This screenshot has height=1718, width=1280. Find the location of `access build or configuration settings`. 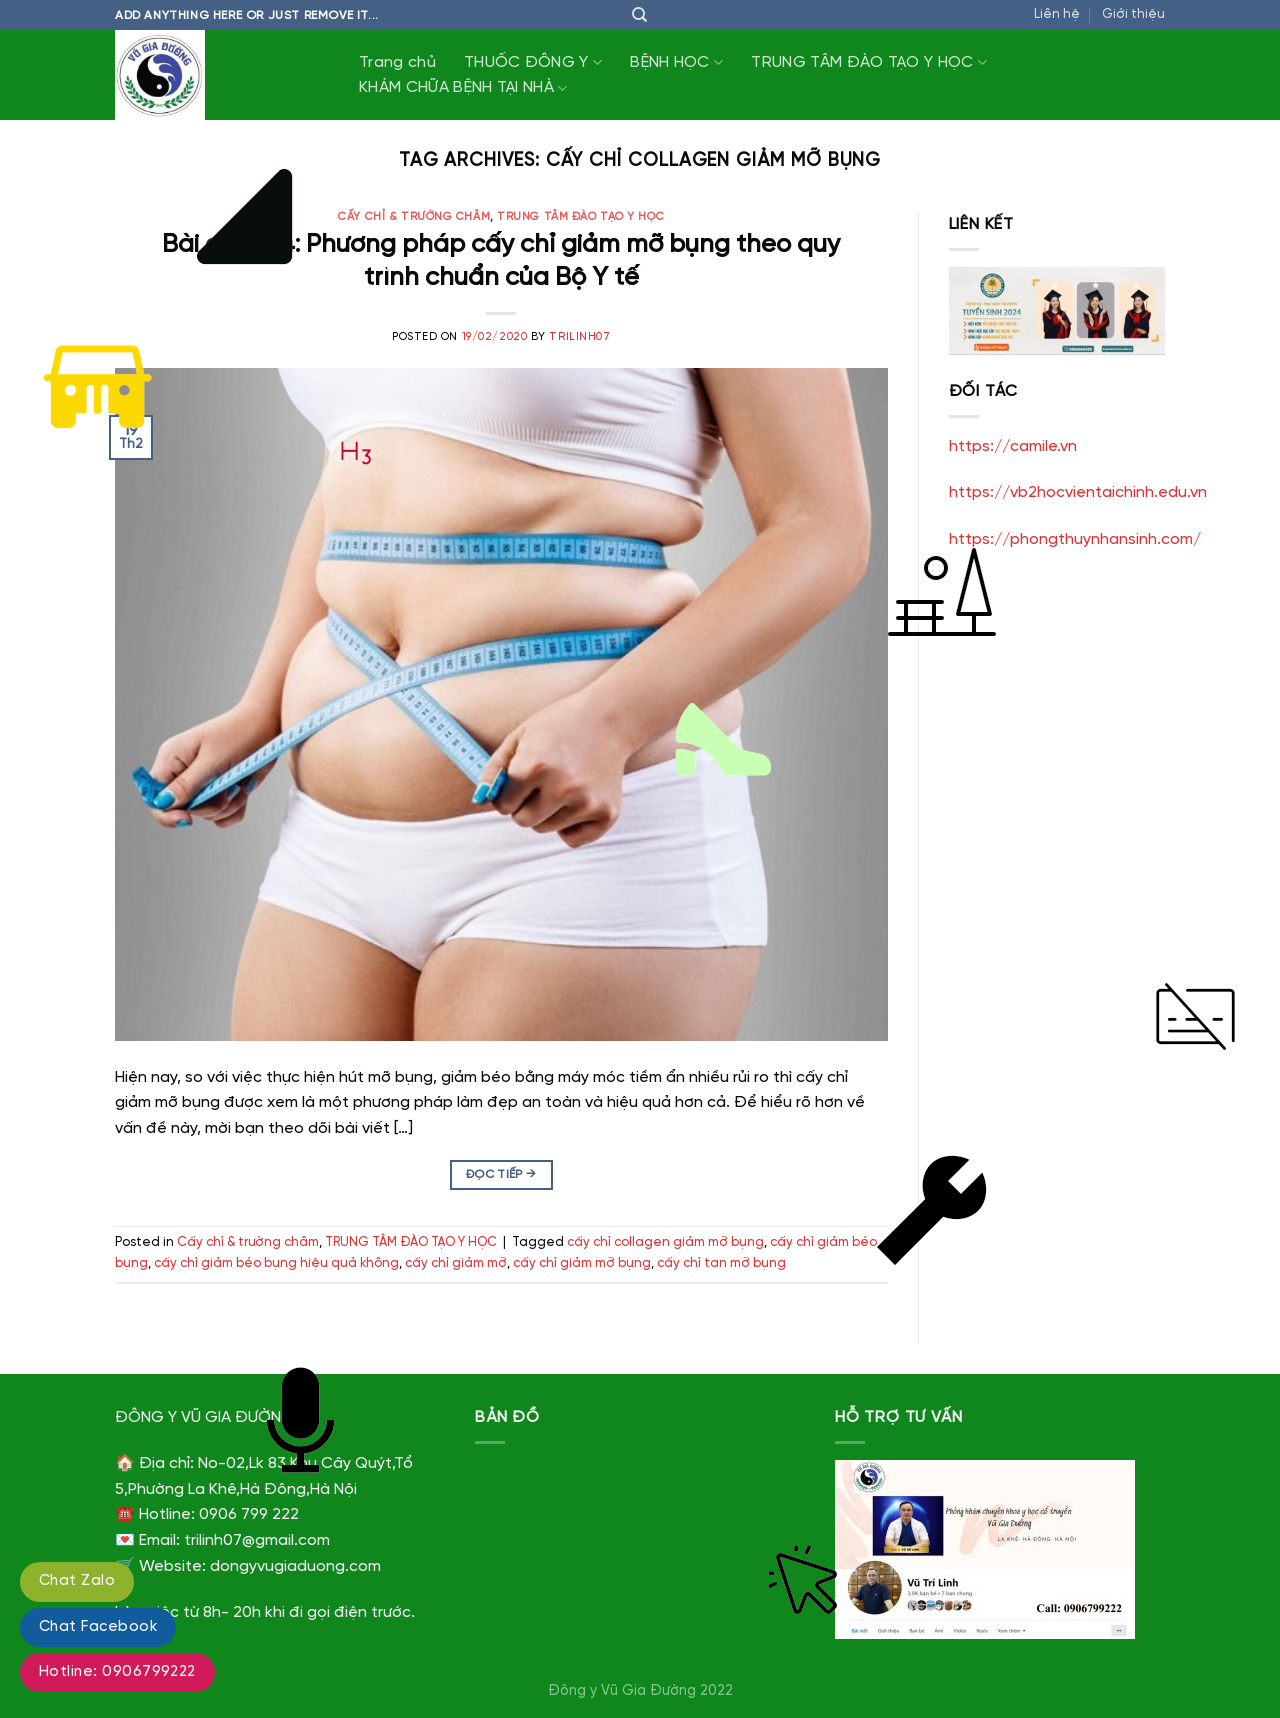

access build or configuration settings is located at coordinates (931, 1210).